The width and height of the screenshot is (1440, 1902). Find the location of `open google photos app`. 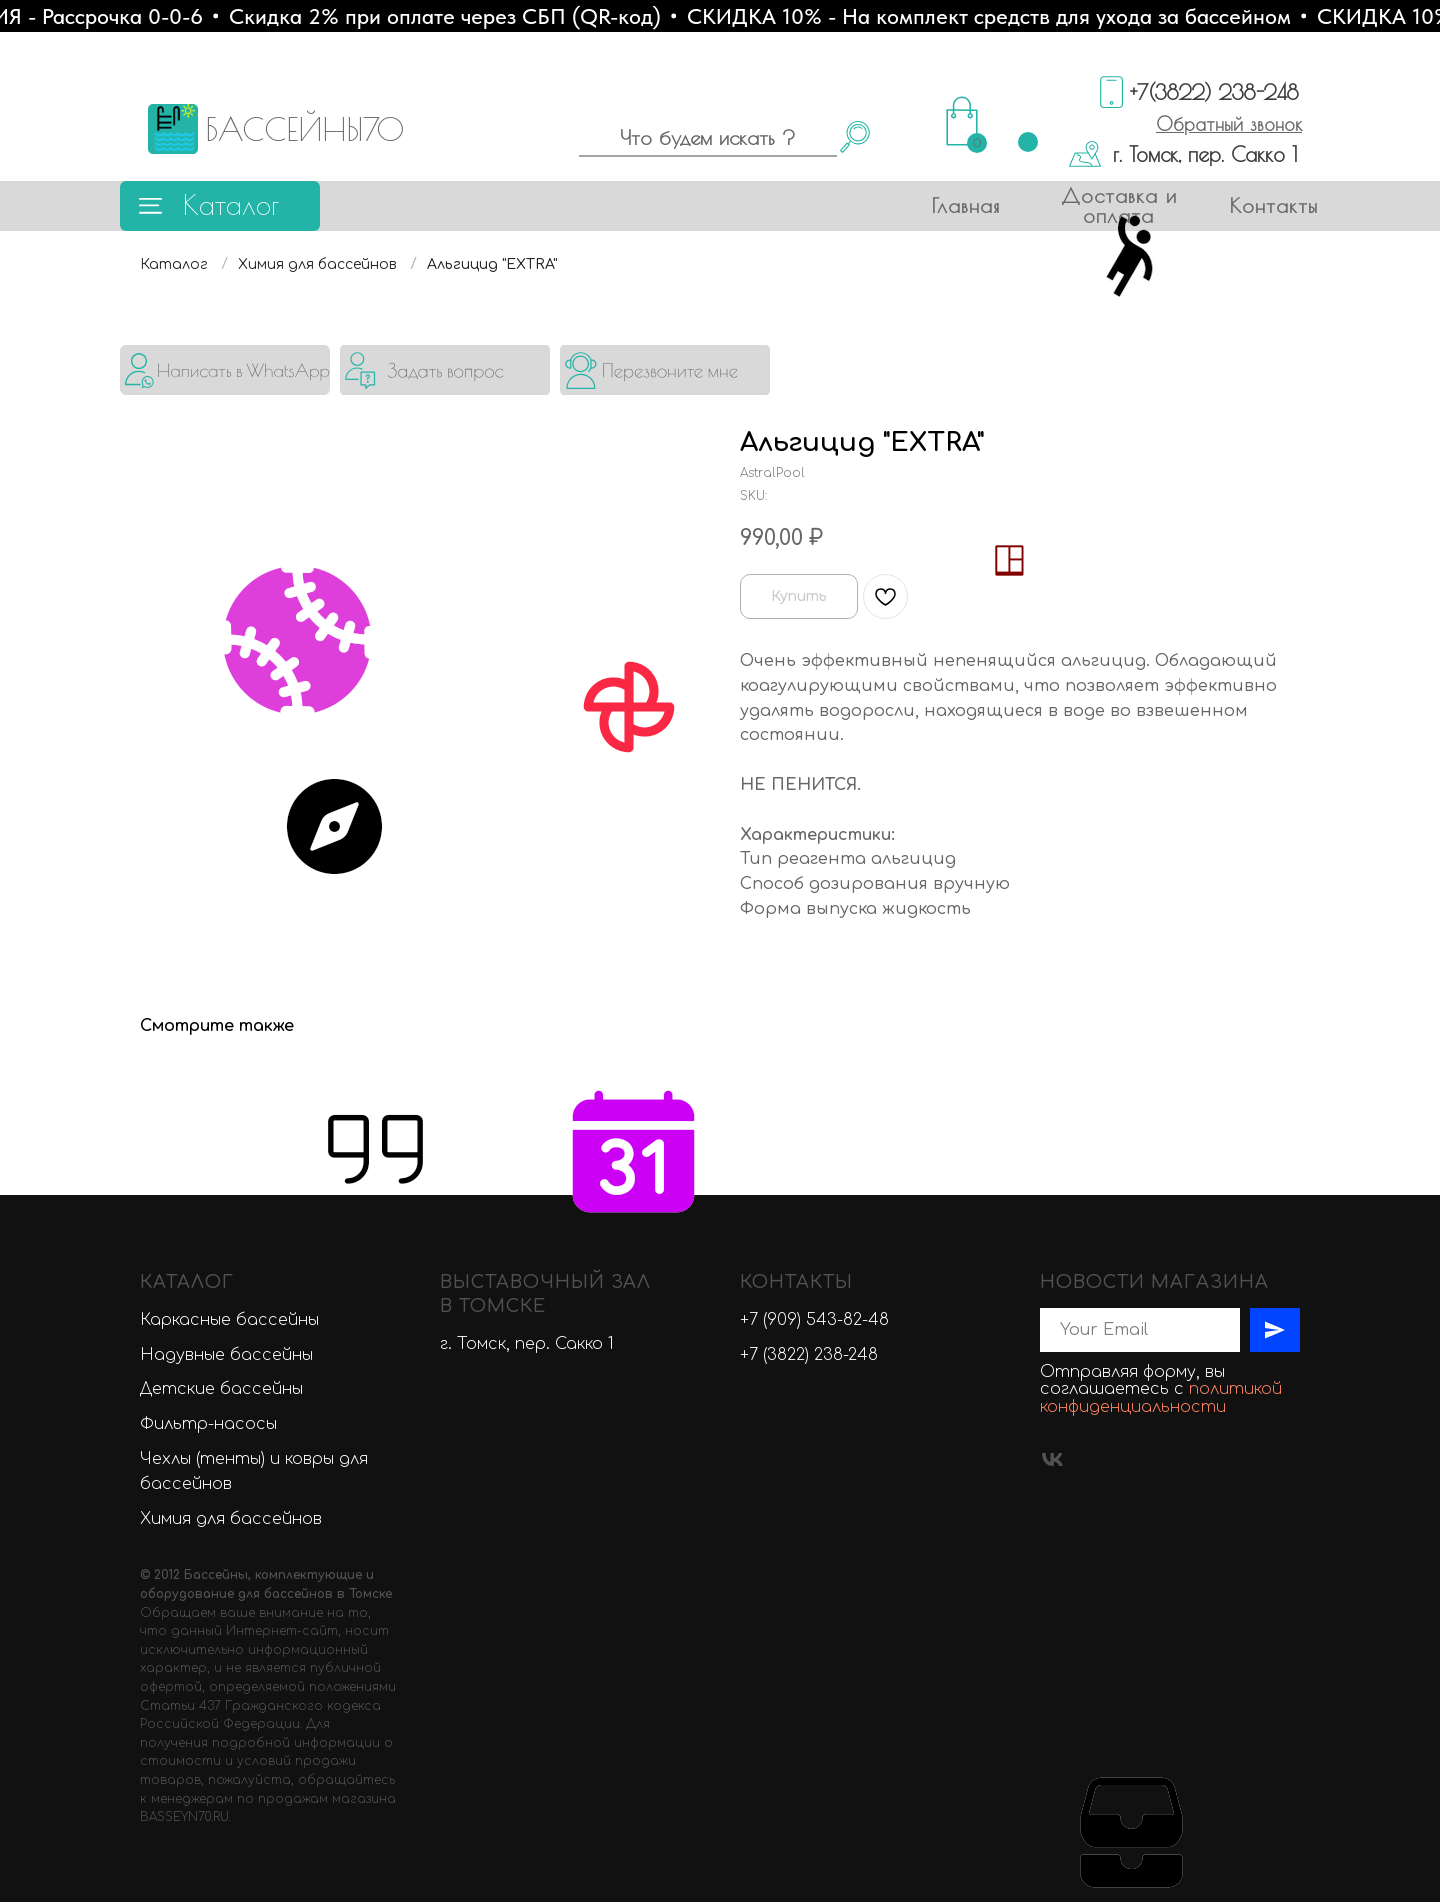

open google photos app is located at coordinates (629, 707).